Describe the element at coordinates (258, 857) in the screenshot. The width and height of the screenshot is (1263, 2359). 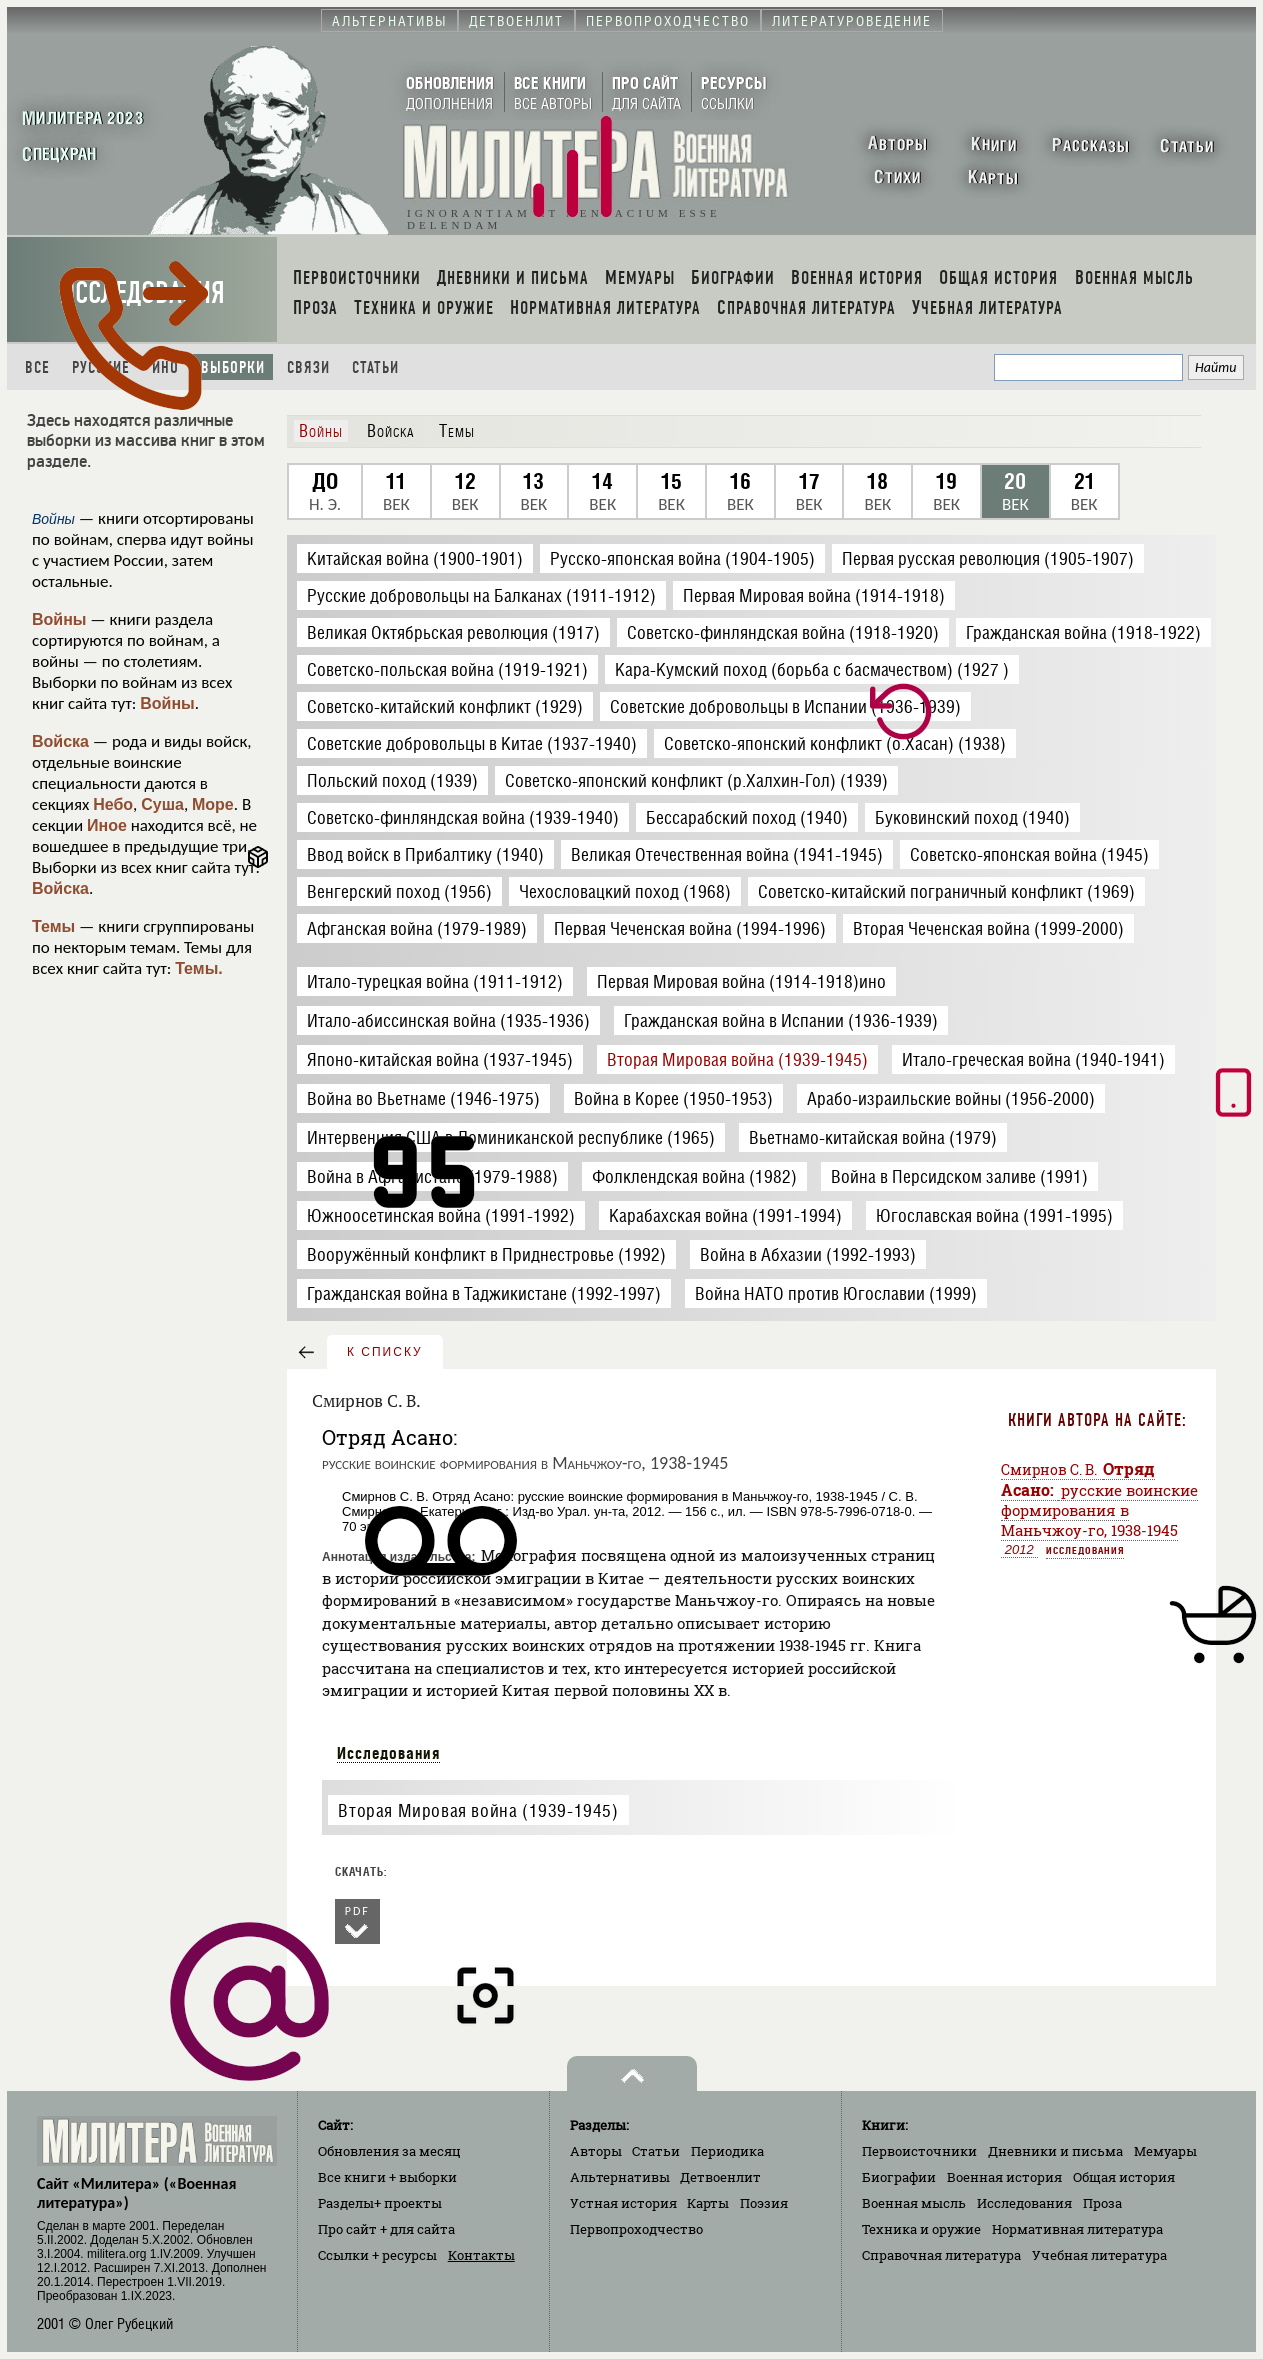
I see `open codesandbox development environment` at that location.